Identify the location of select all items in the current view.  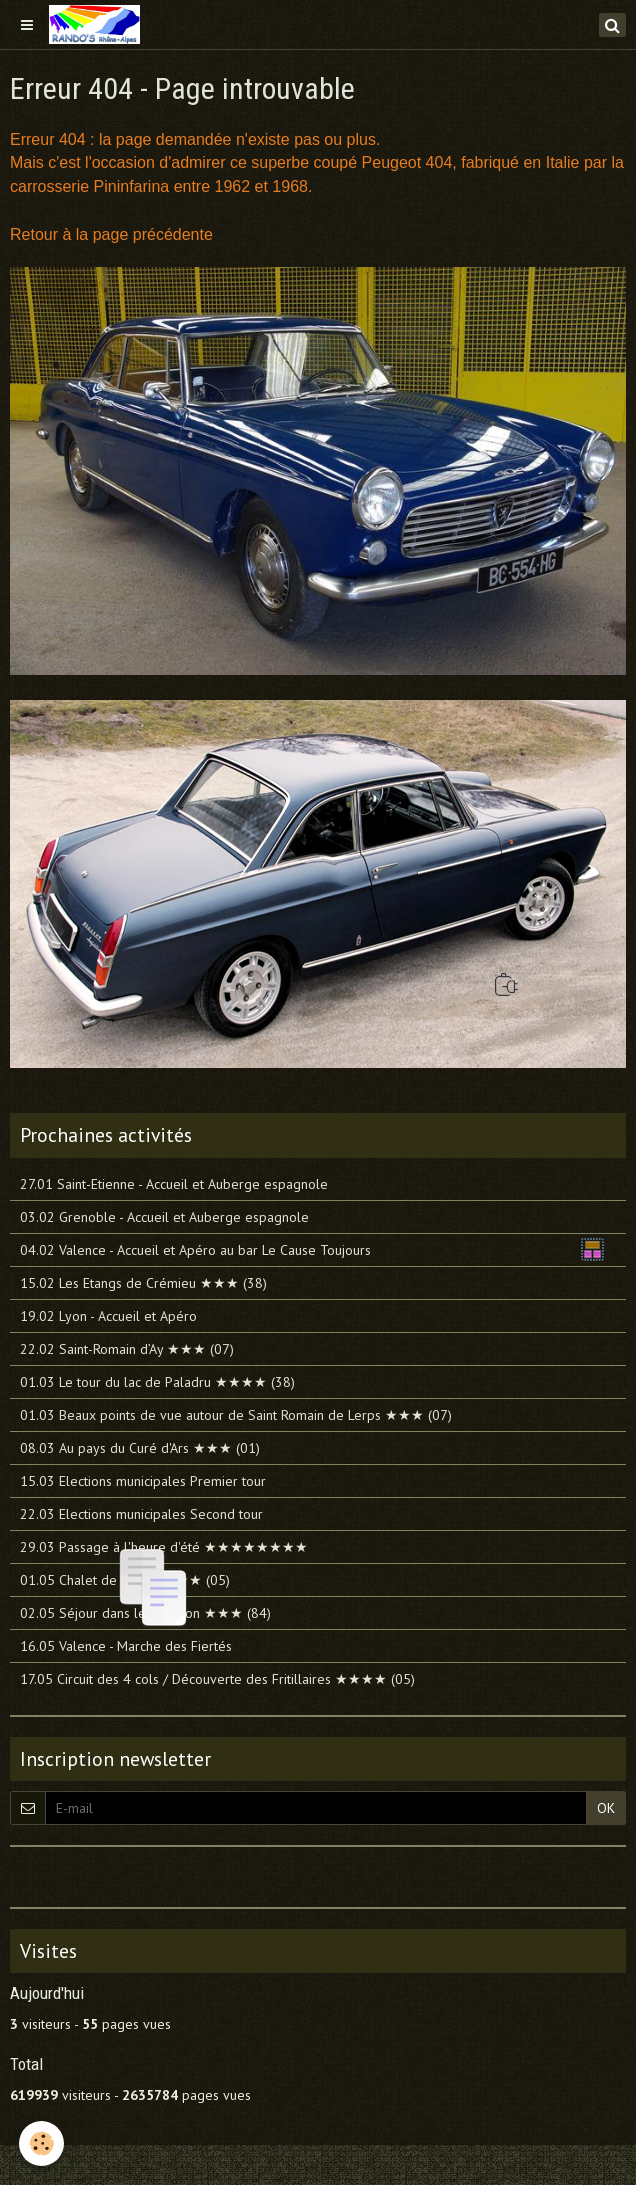
(592, 1249).